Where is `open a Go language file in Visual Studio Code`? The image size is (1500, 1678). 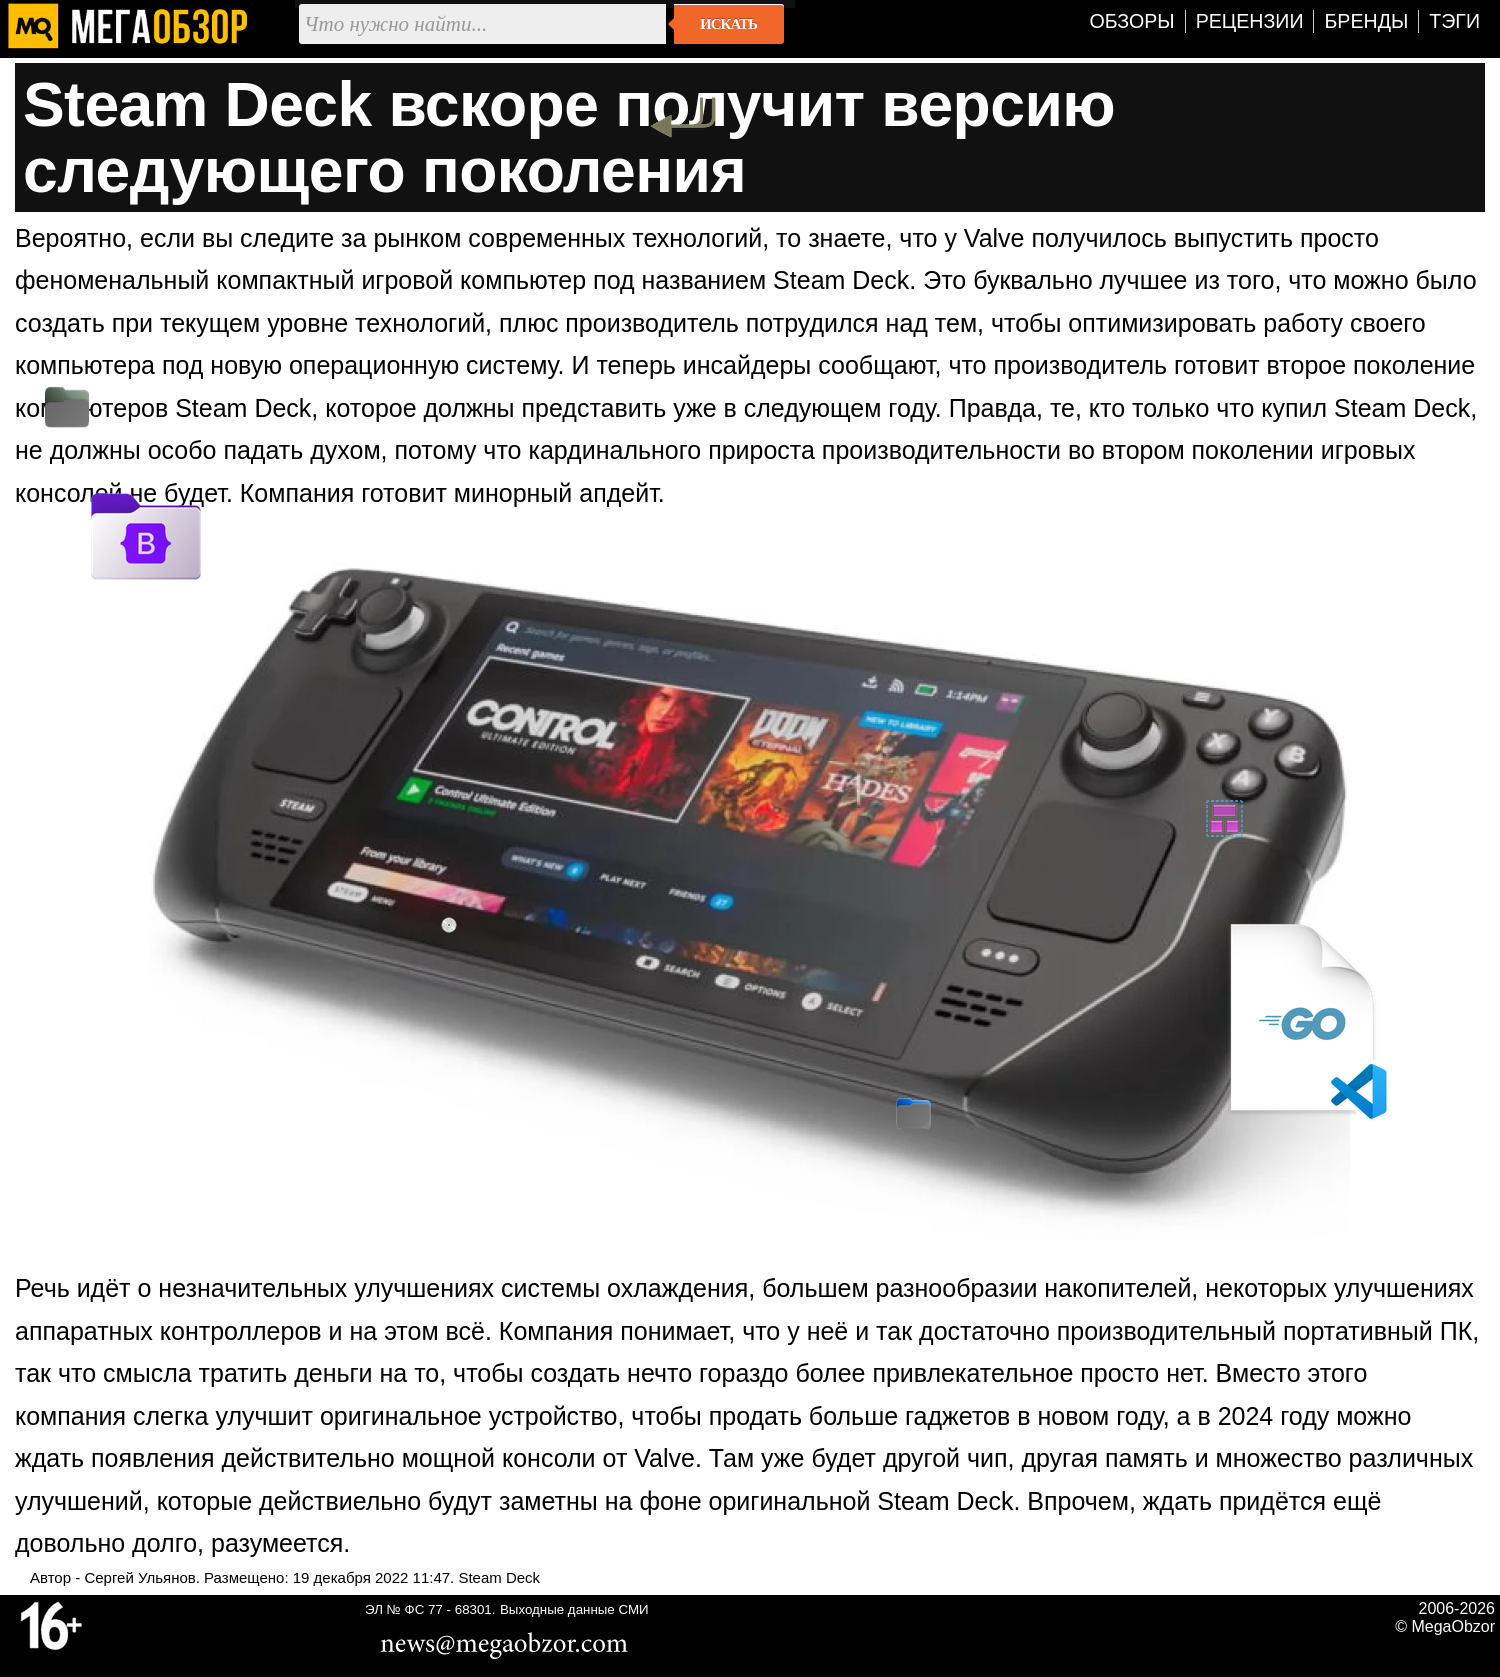 open a Go language file in Visual Studio Code is located at coordinates (1302, 1022).